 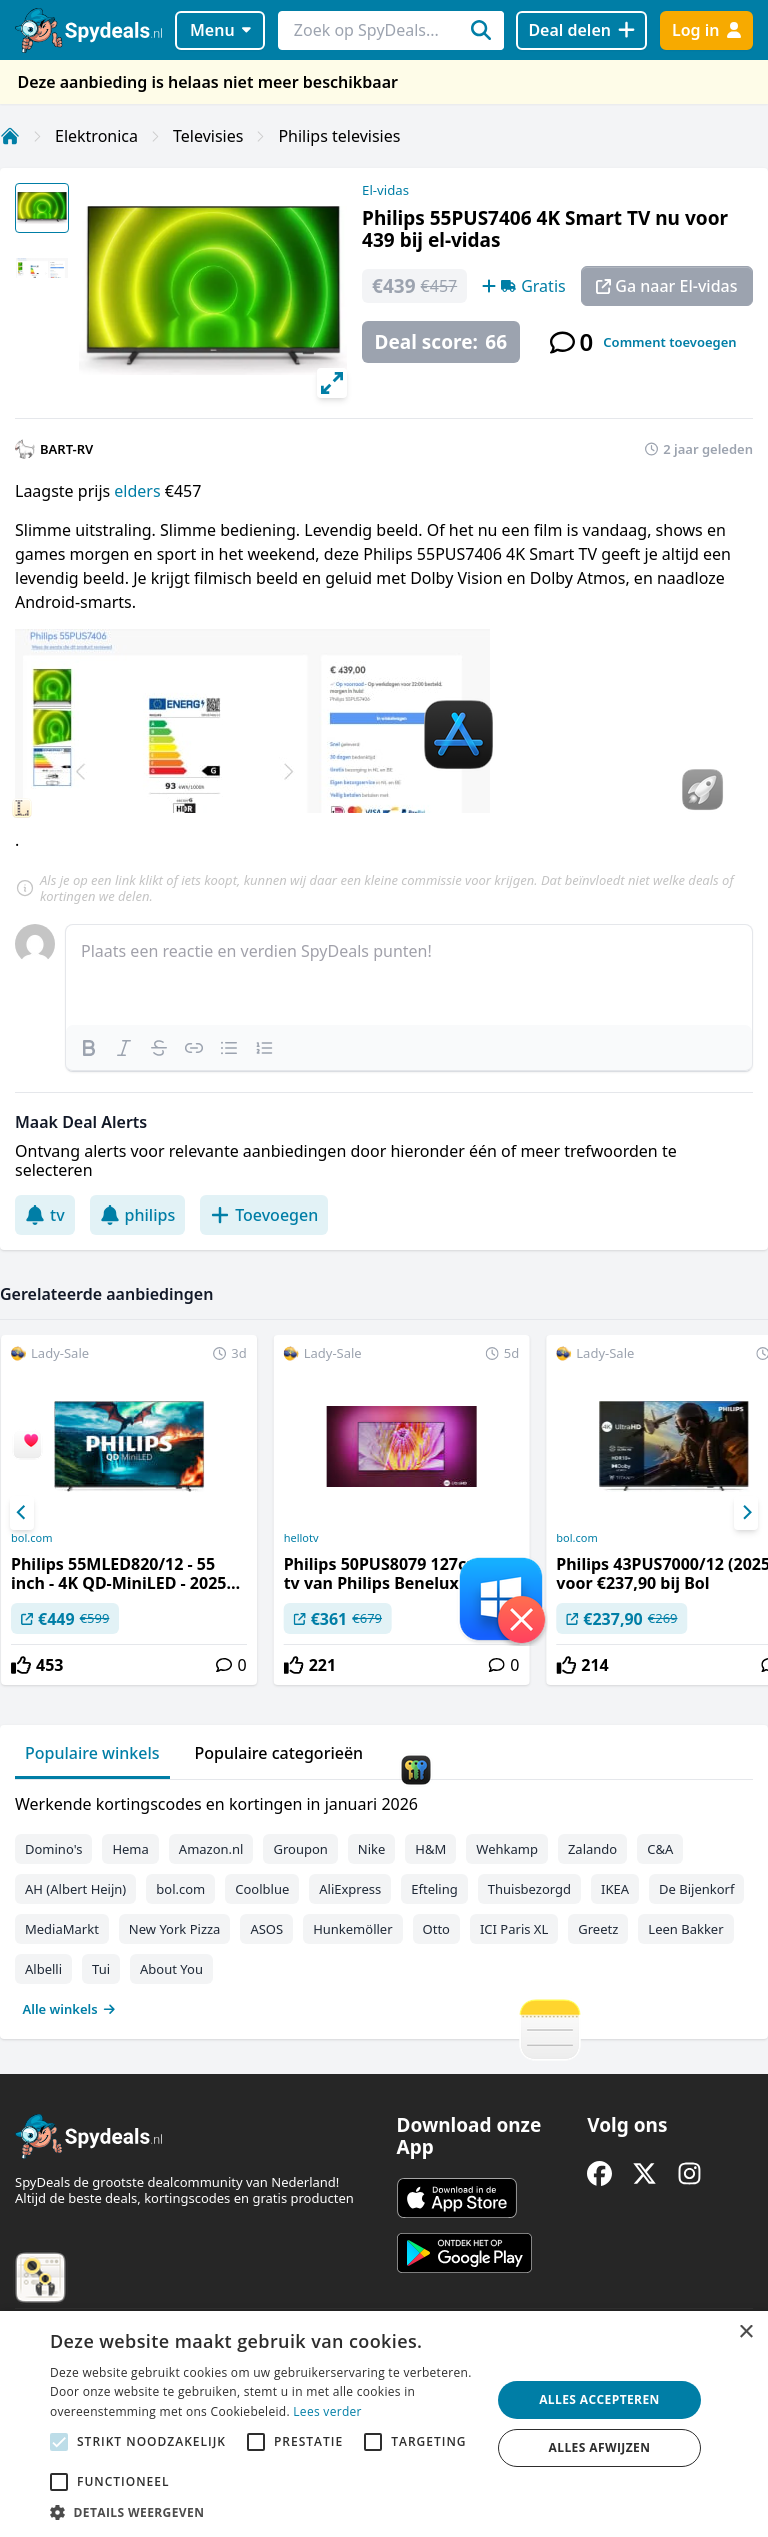 I want to click on open the passwords app, so click(x=416, y=1770).